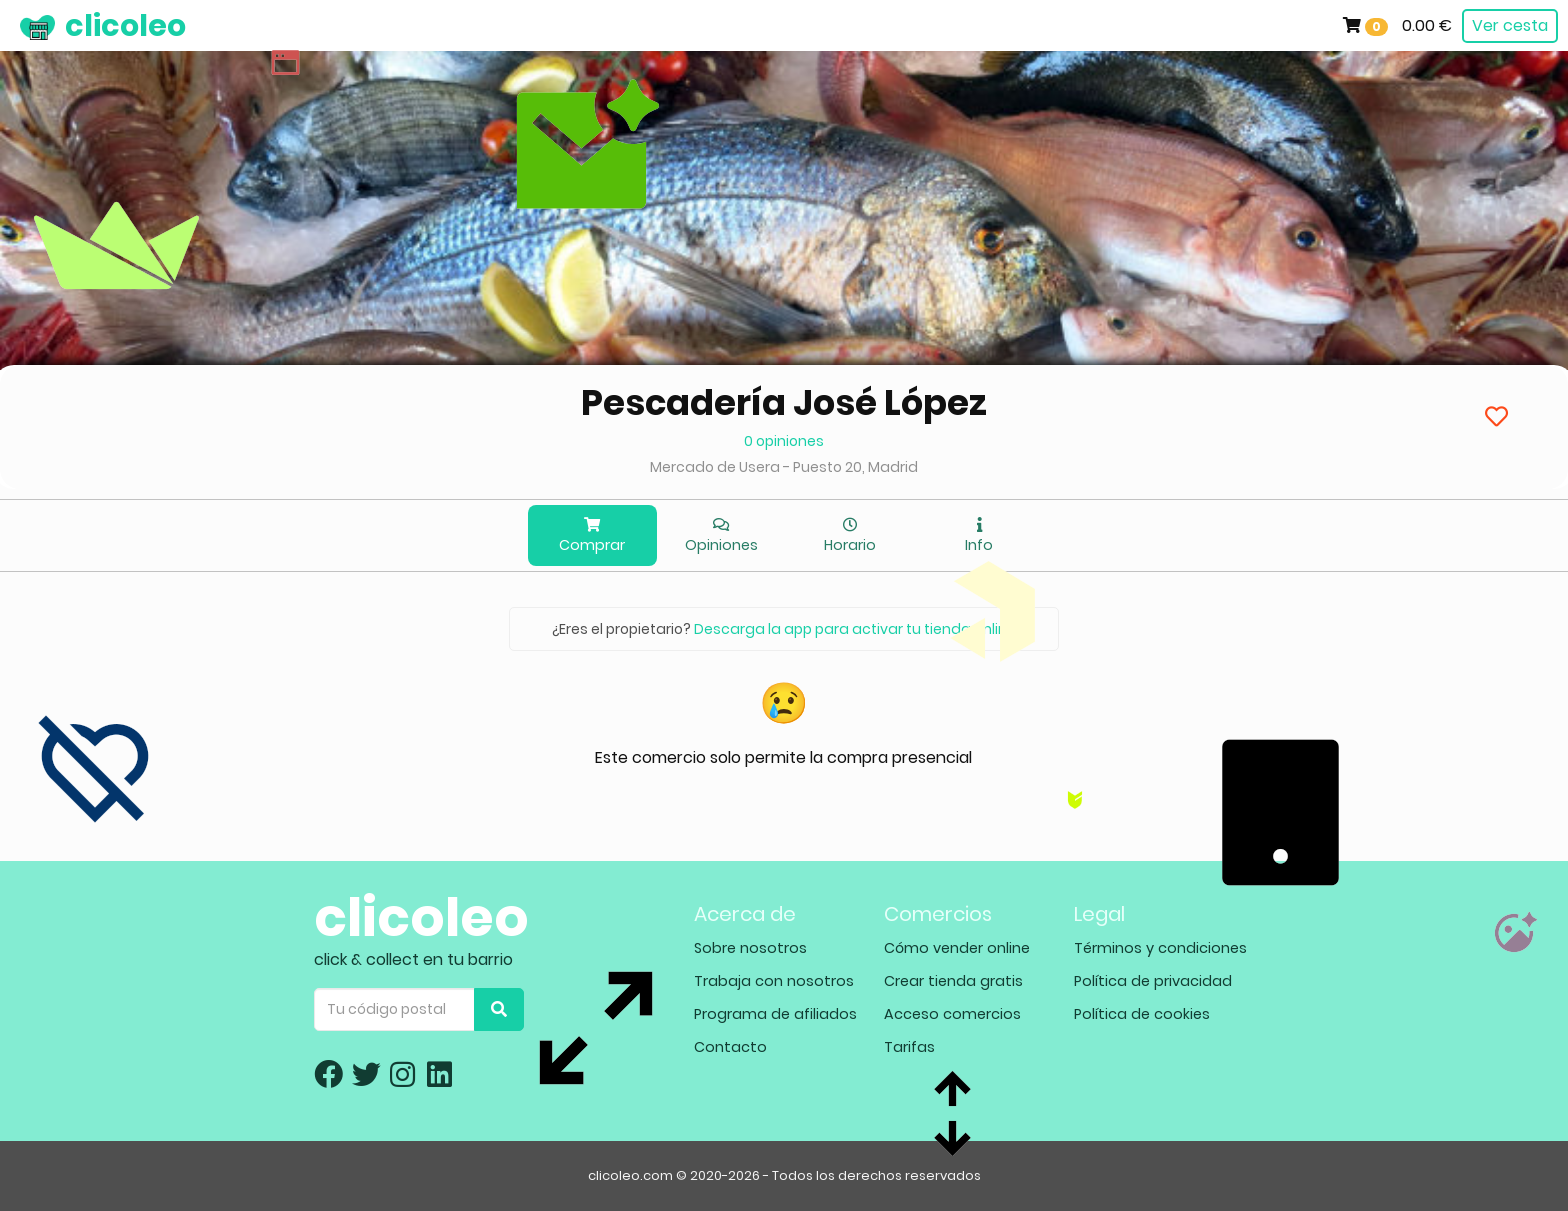 This screenshot has width=1568, height=1211. Describe the element at coordinates (581, 150) in the screenshot. I see `access AI-powered email features` at that location.